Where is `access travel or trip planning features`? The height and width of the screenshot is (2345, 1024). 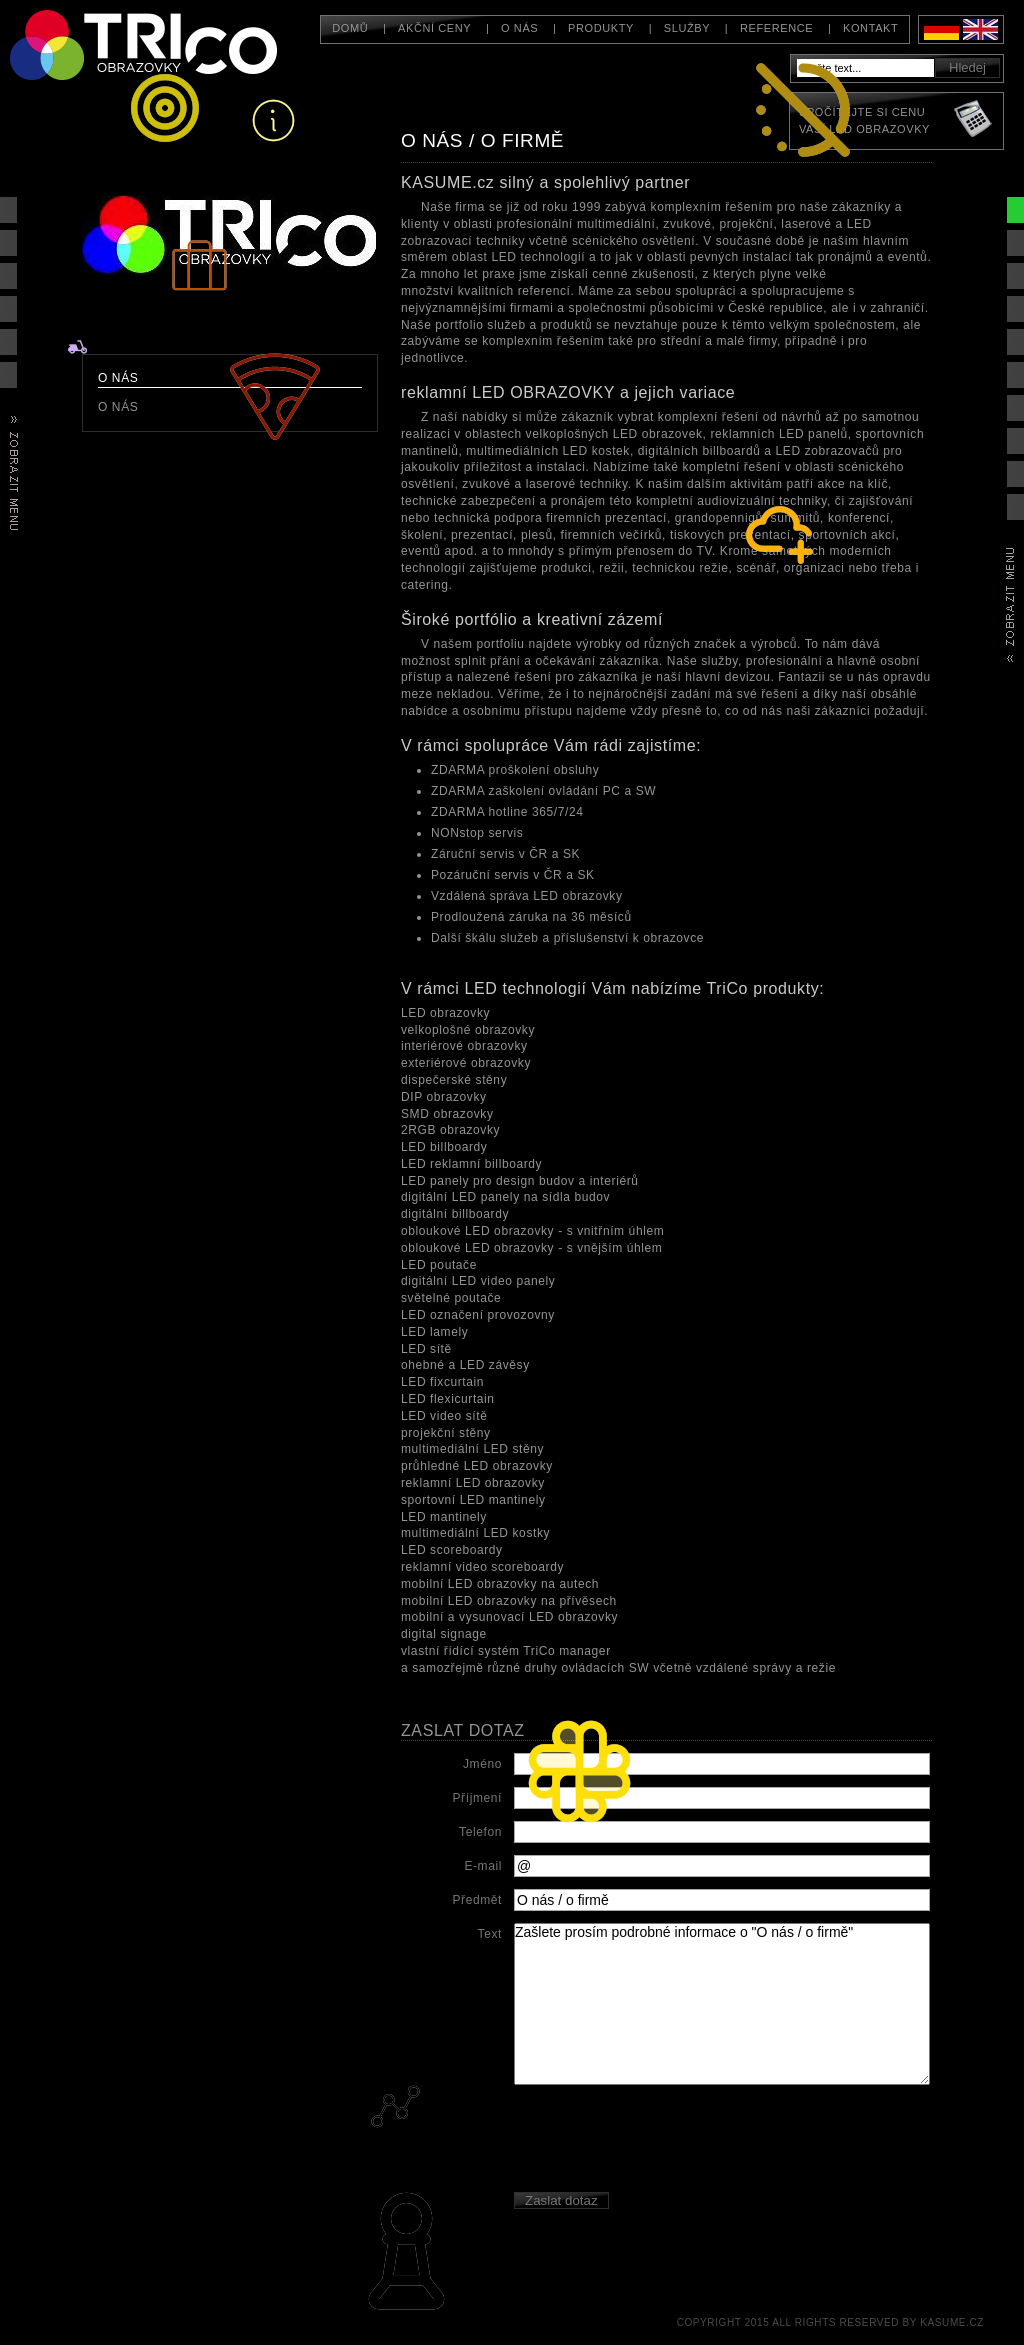
access travel or trip planning features is located at coordinates (199, 267).